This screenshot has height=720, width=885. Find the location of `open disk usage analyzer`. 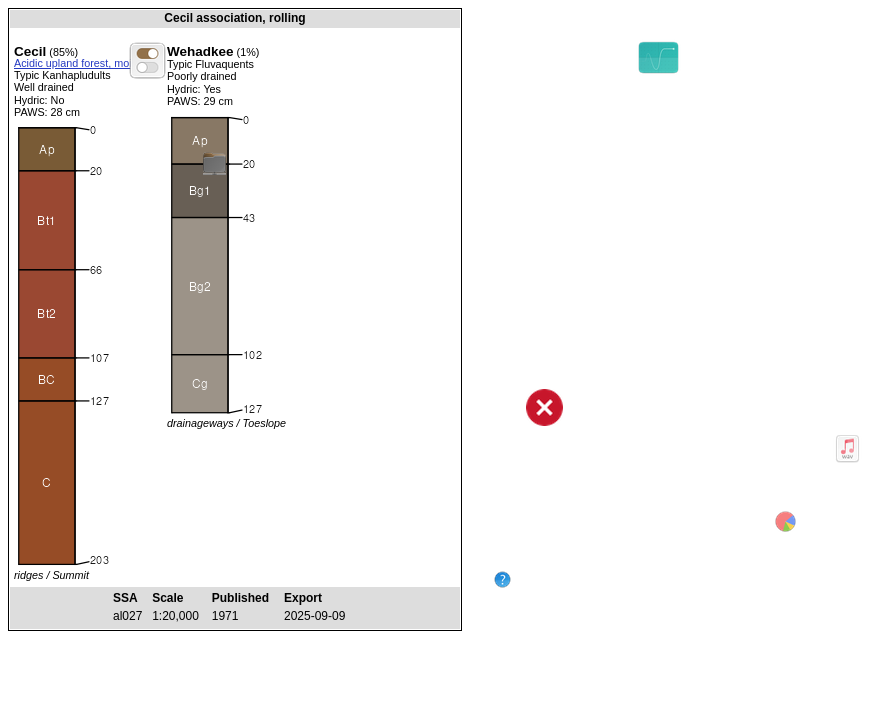

open disk usage analyzer is located at coordinates (785, 521).